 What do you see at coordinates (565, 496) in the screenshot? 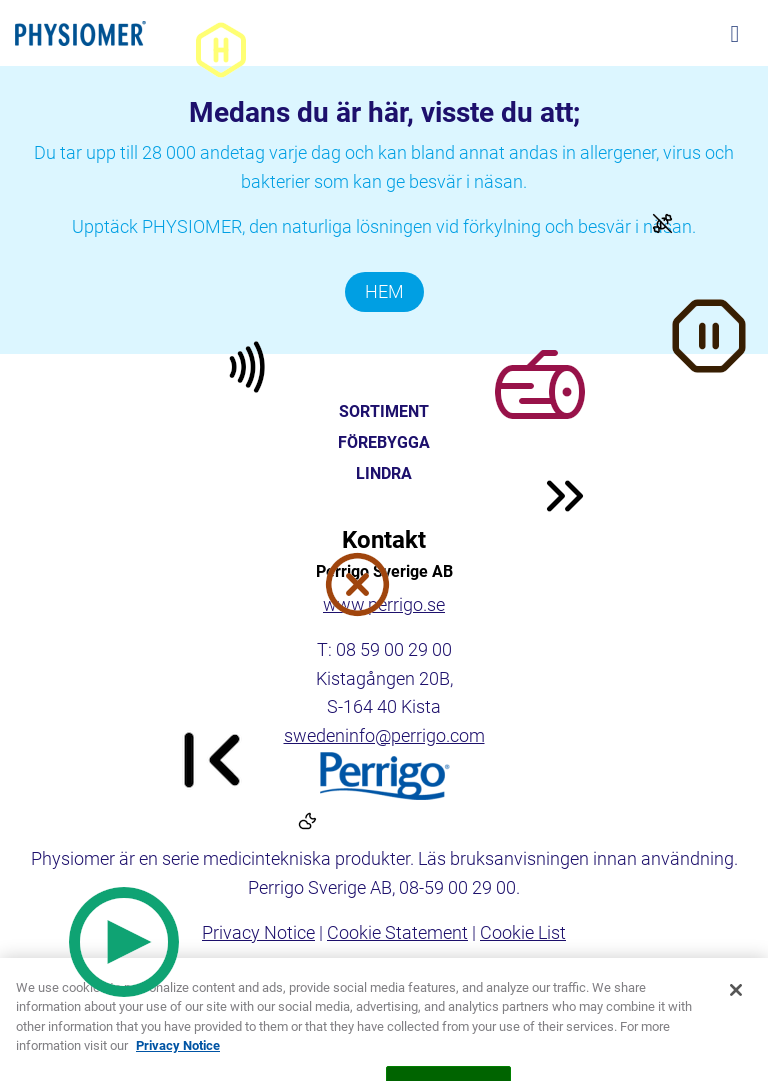
I see `skip forward or advance quickly` at bounding box center [565, 496].